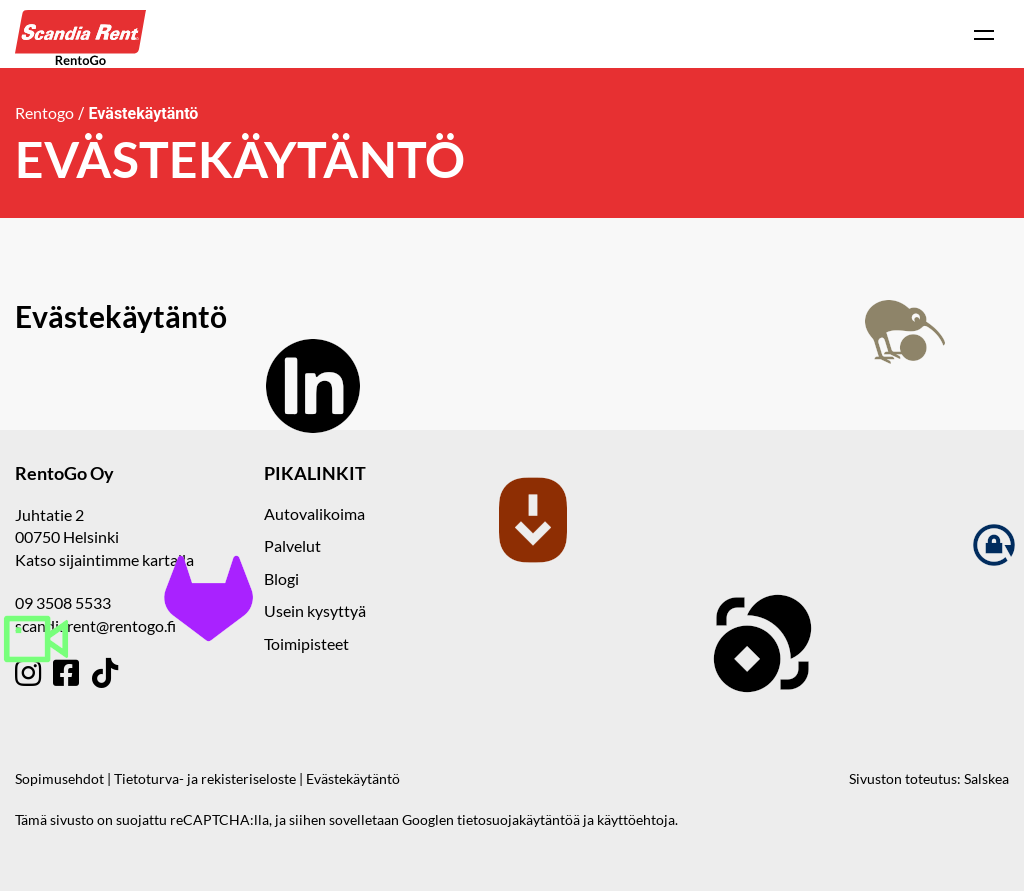  What do you see at coordinates (994, 545) in the screenshot?
I see `screen rotation is locked` at bounding box center [994, 545].